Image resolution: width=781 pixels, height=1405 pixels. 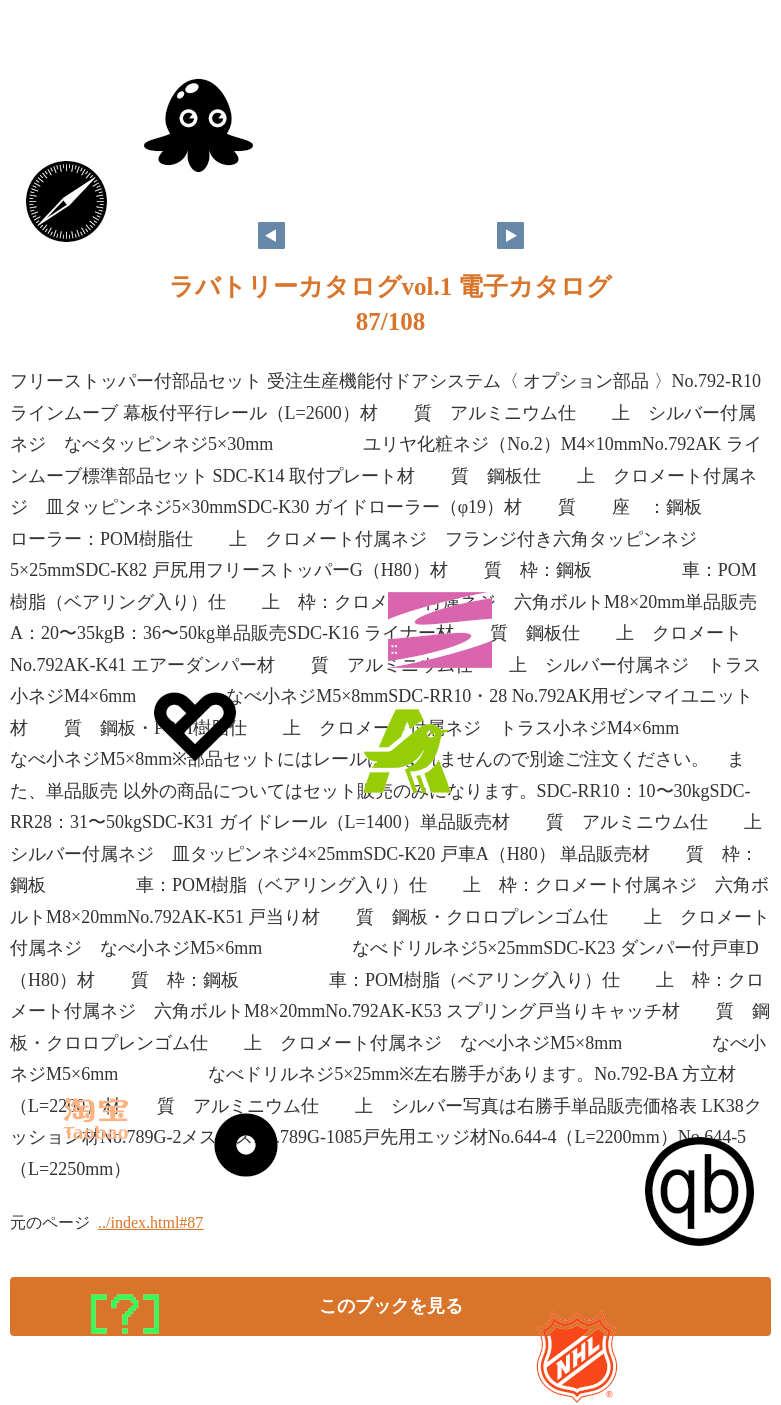 What do you see at coordinates (440, 630) in the screenshot?
I see `apache subversion version control system logo` at bounding box center [440, 630].